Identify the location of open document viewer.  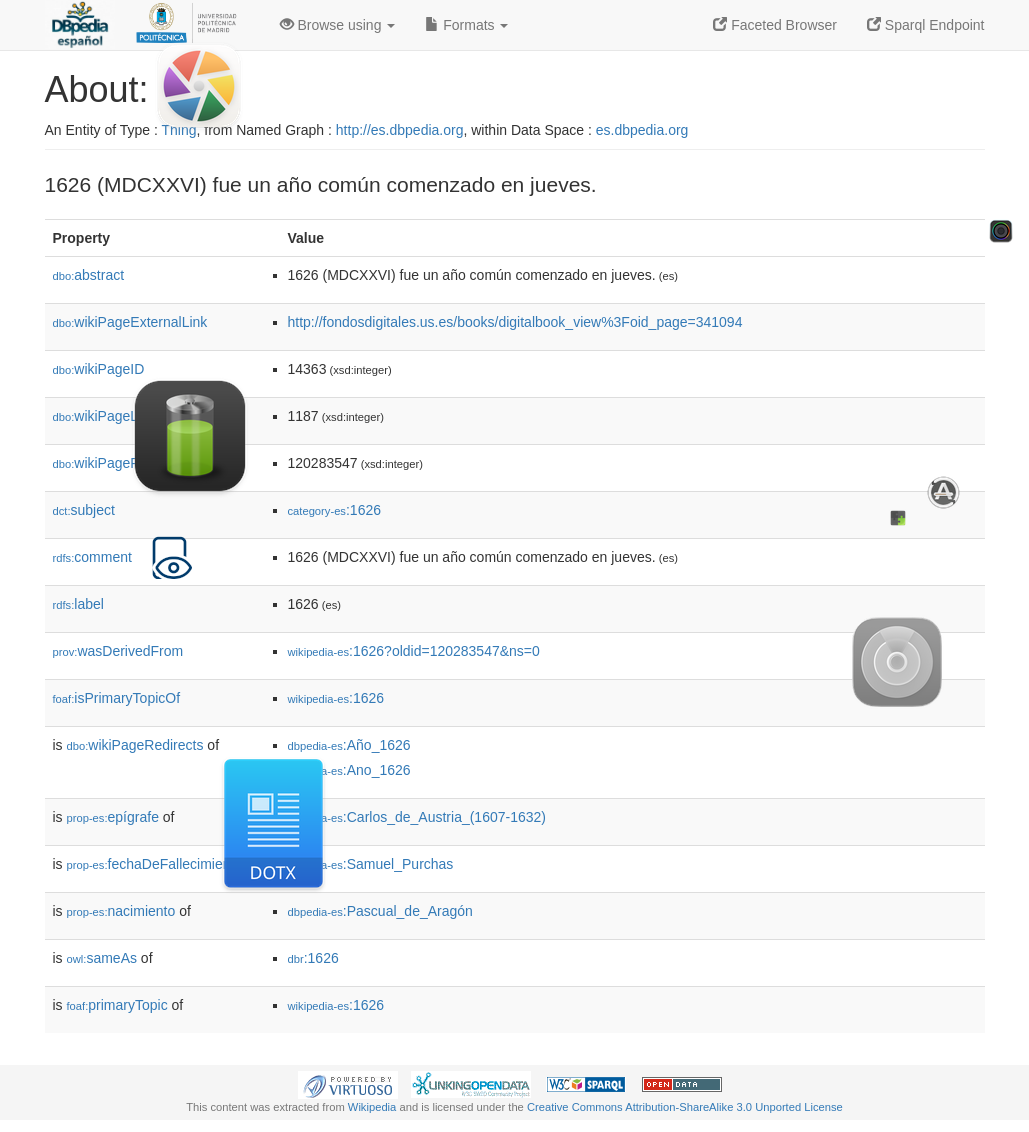
(169, 556).